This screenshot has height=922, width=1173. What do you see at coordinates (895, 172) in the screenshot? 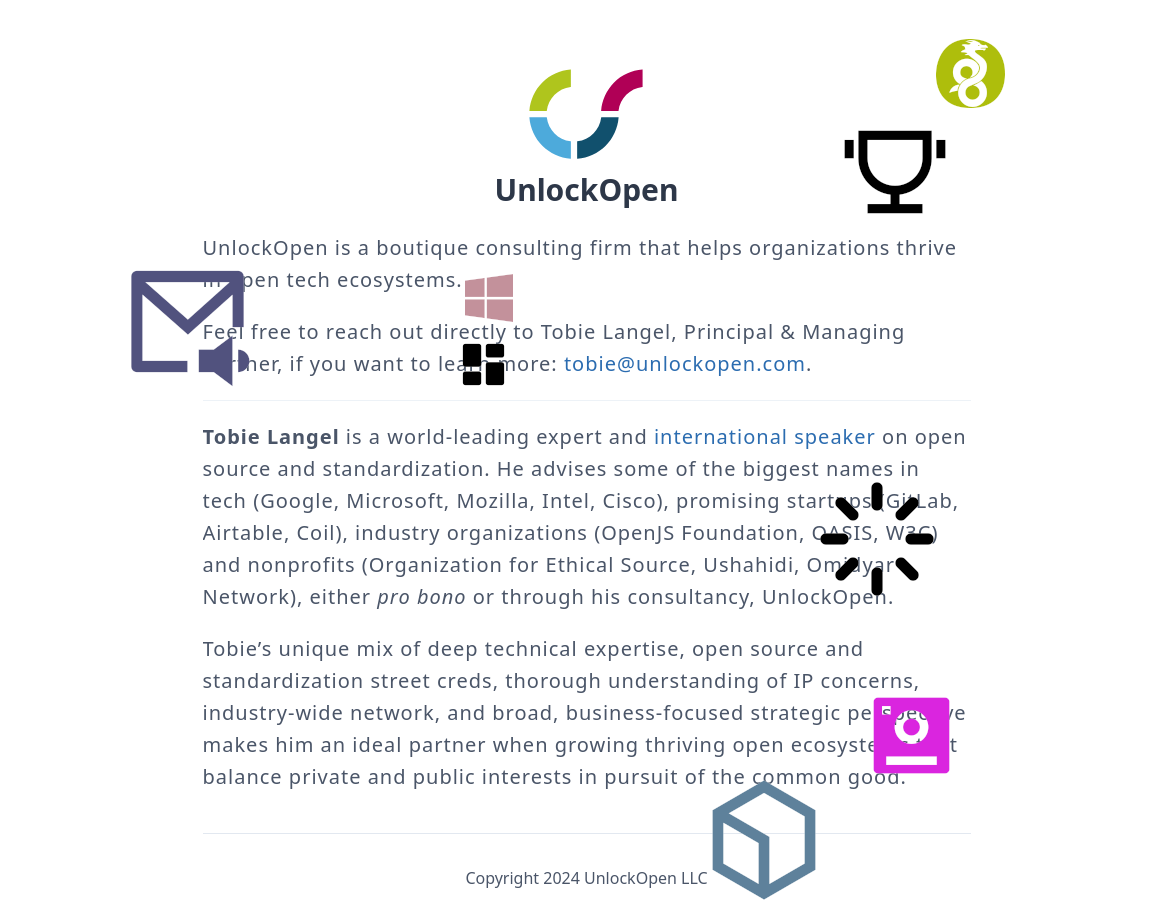
I see `view achievements or awards` at bounding box center [895, 172].